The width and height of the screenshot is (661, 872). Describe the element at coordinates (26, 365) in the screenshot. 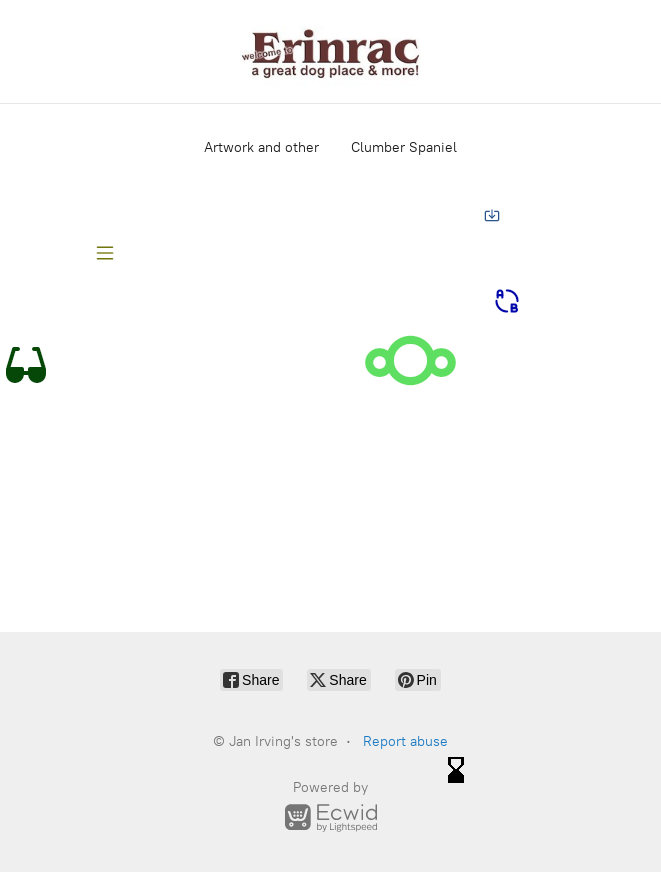

I see `toggle sun protection or outdoor mode` at that location.